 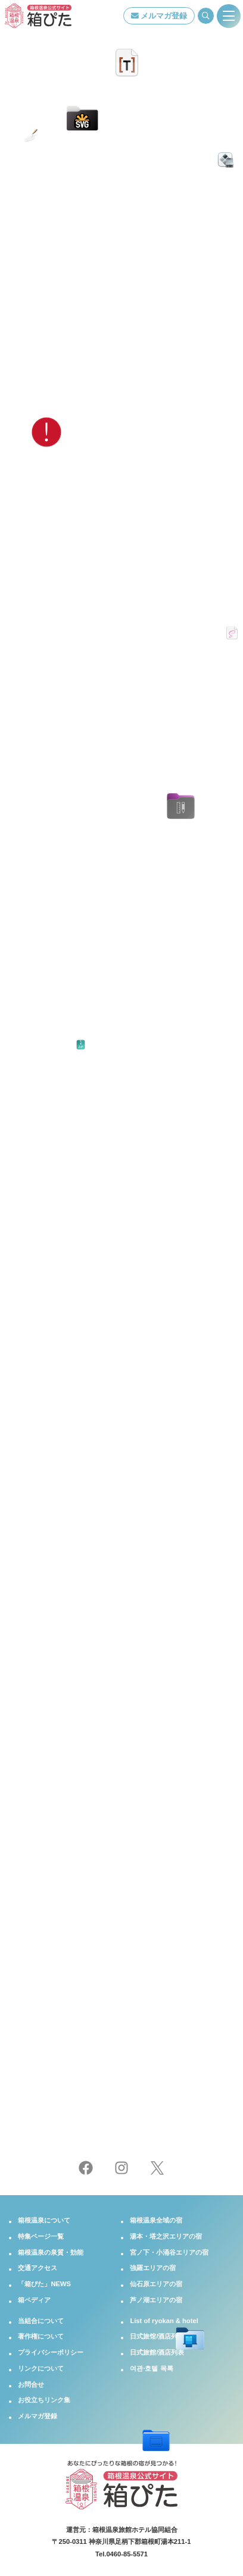 I want to click on open desktop folder, so click(x=156, y=2440).